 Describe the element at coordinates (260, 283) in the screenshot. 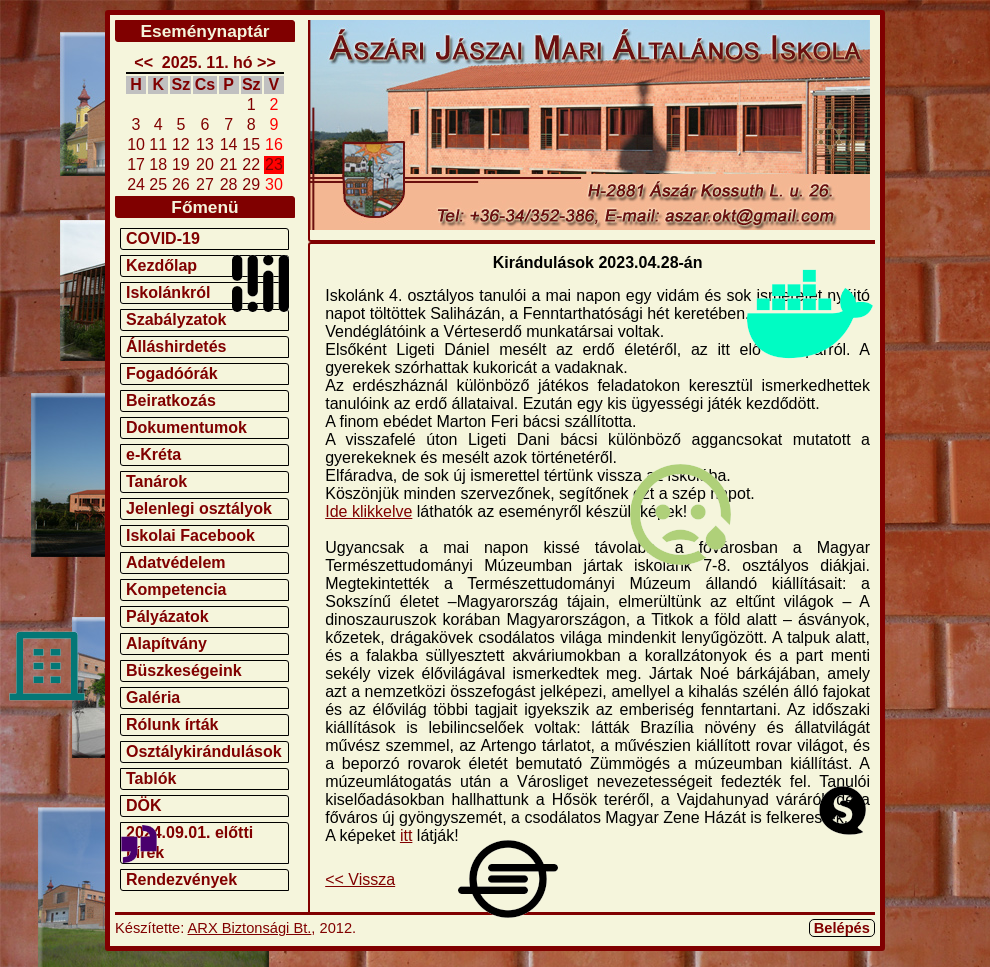

I see `mediapipe framework or SDK integration` at that location.